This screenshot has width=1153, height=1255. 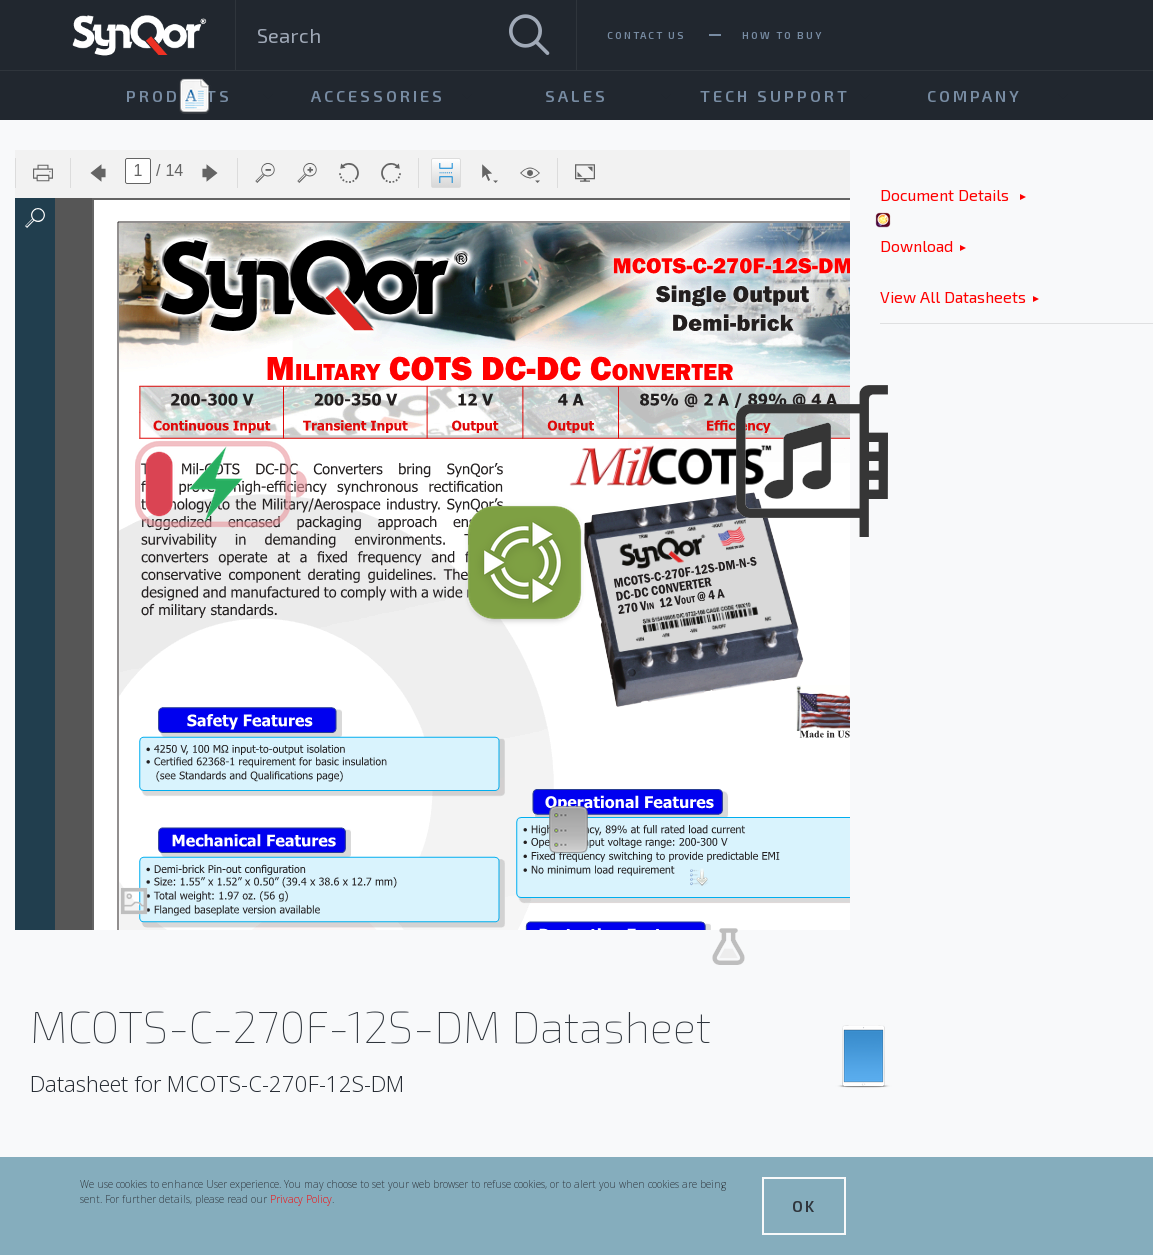 I want to click on open science or laboratory applications, so click(x=728, y=946).